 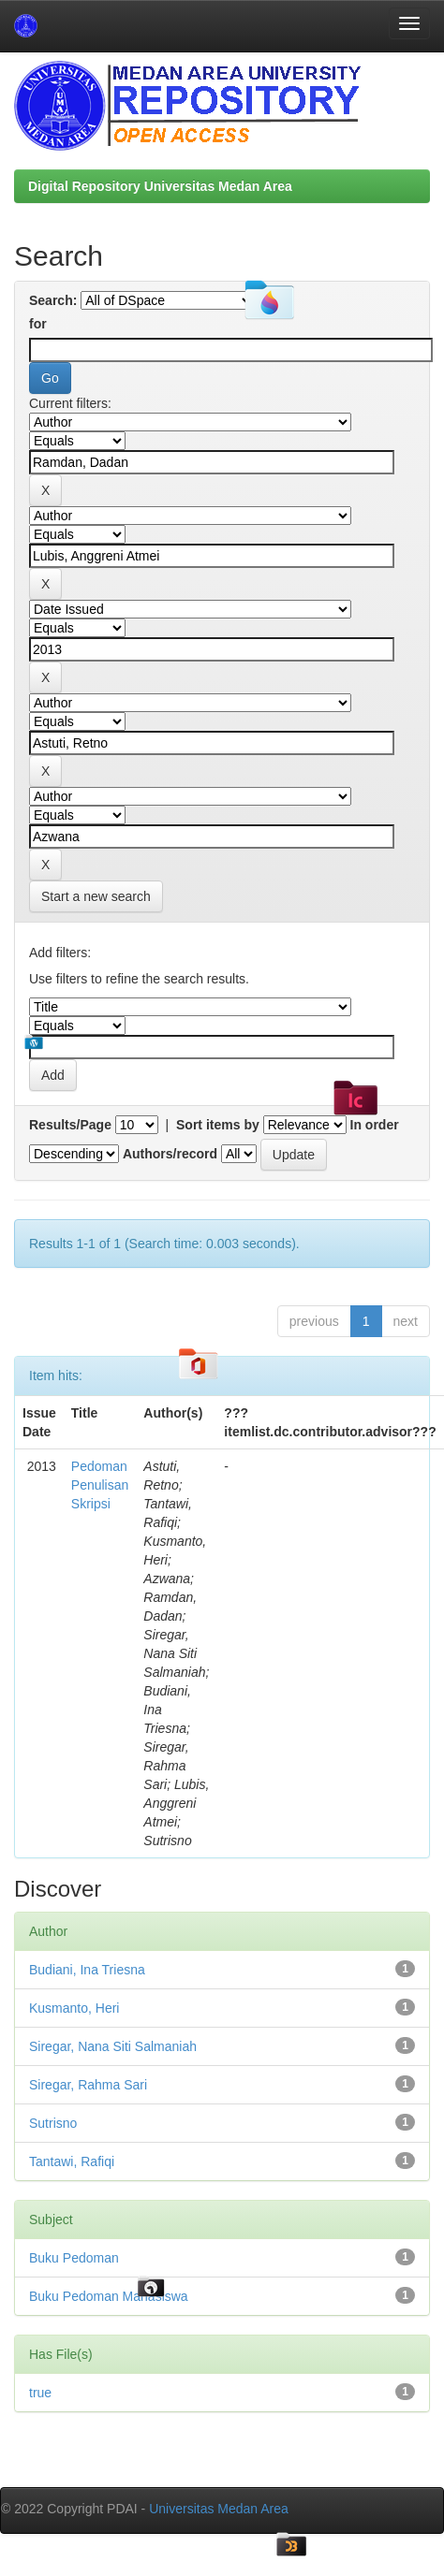 What do you see at coordinates (198, 1364) in the screenshot?
I see `open microsoft office files folder` at bounding box center [198, 1364].